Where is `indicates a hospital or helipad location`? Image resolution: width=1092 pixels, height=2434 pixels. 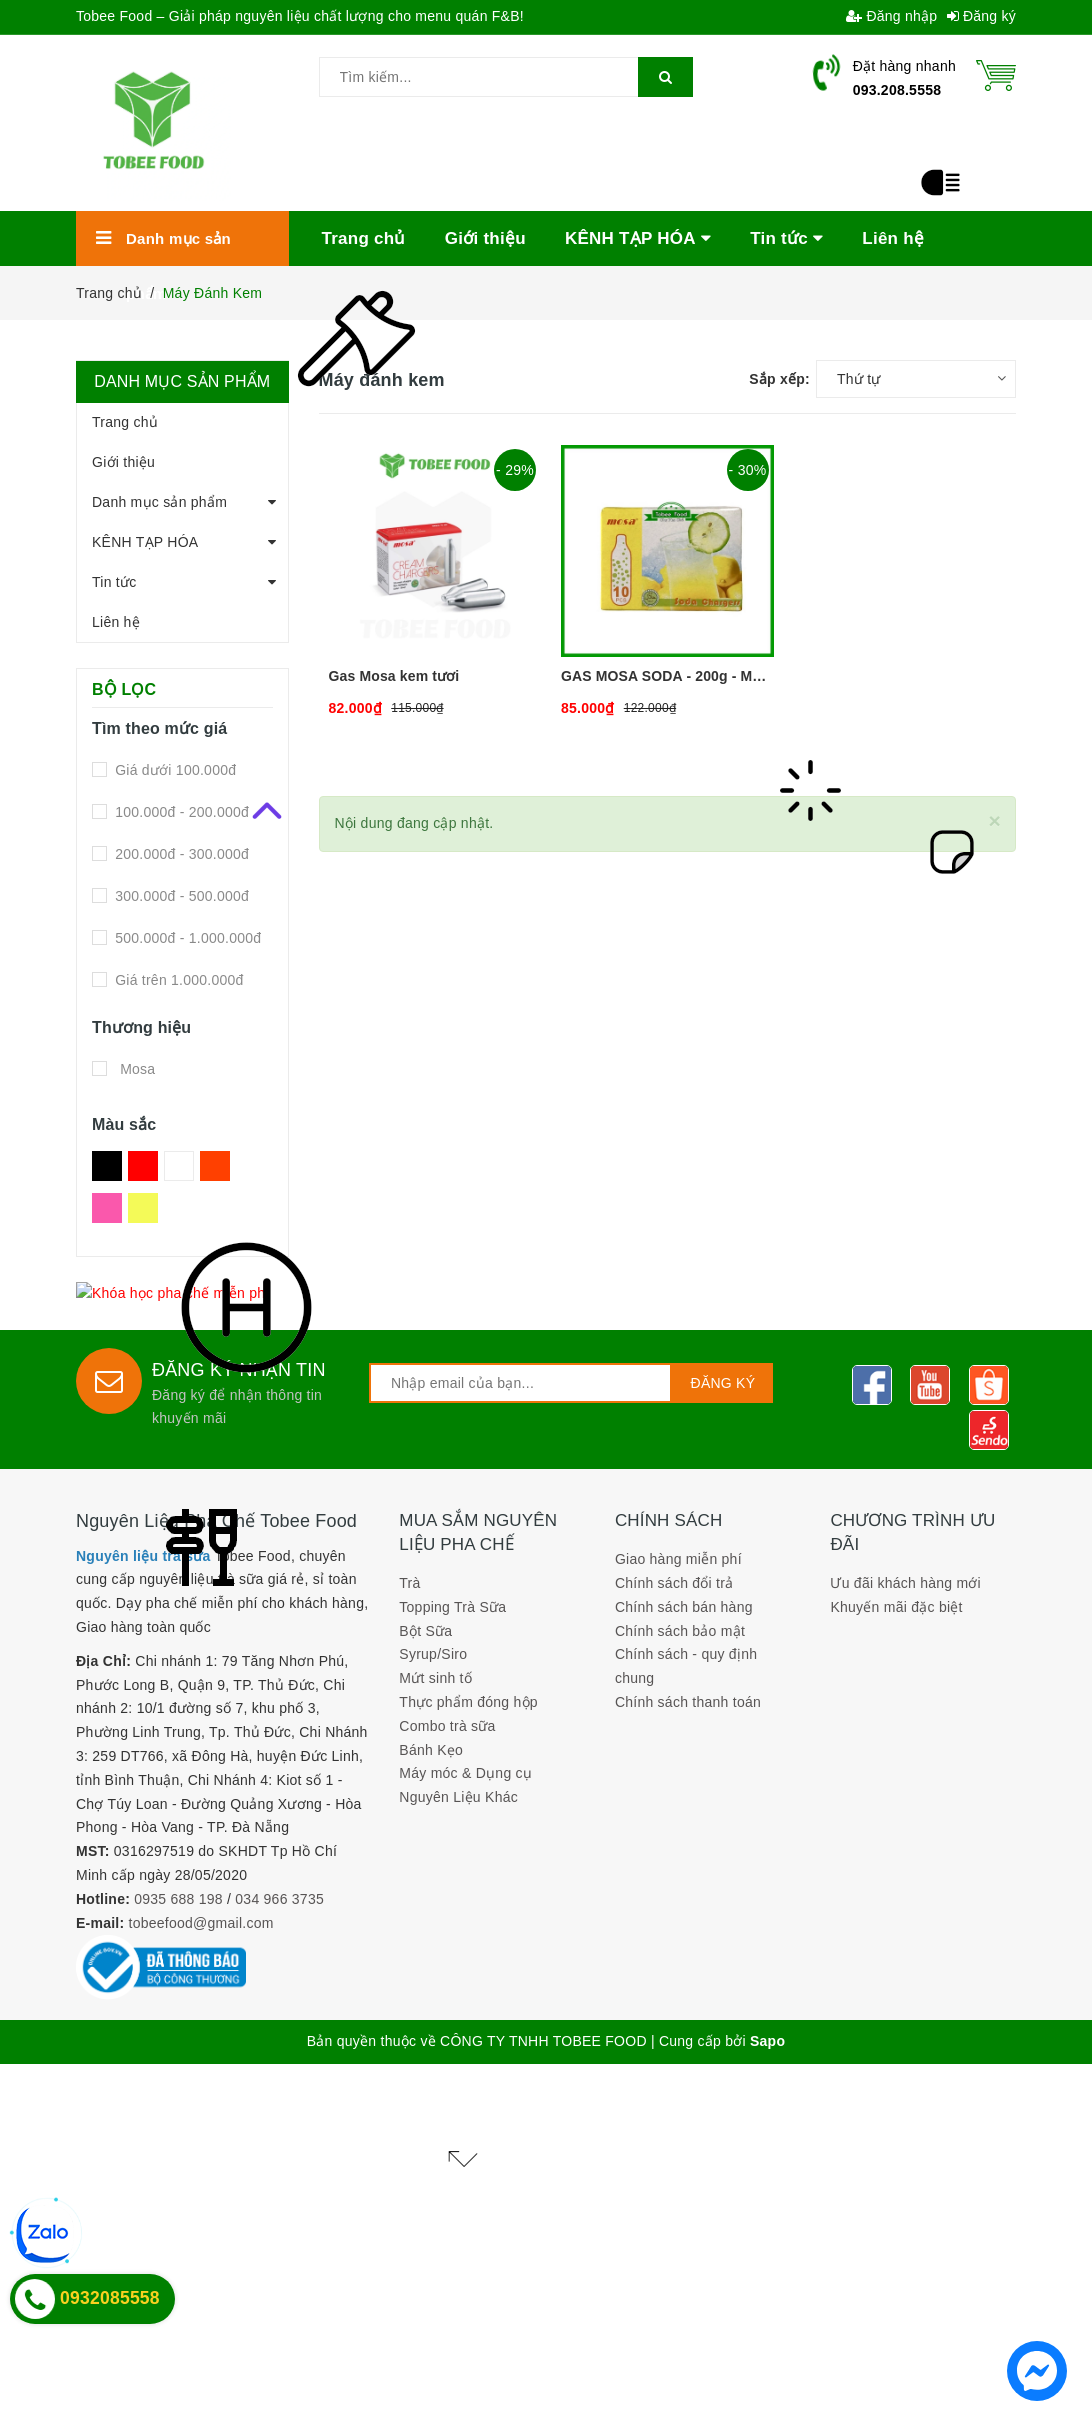
indicates a hospital or helipad location is located at coordinates (246, 1307).